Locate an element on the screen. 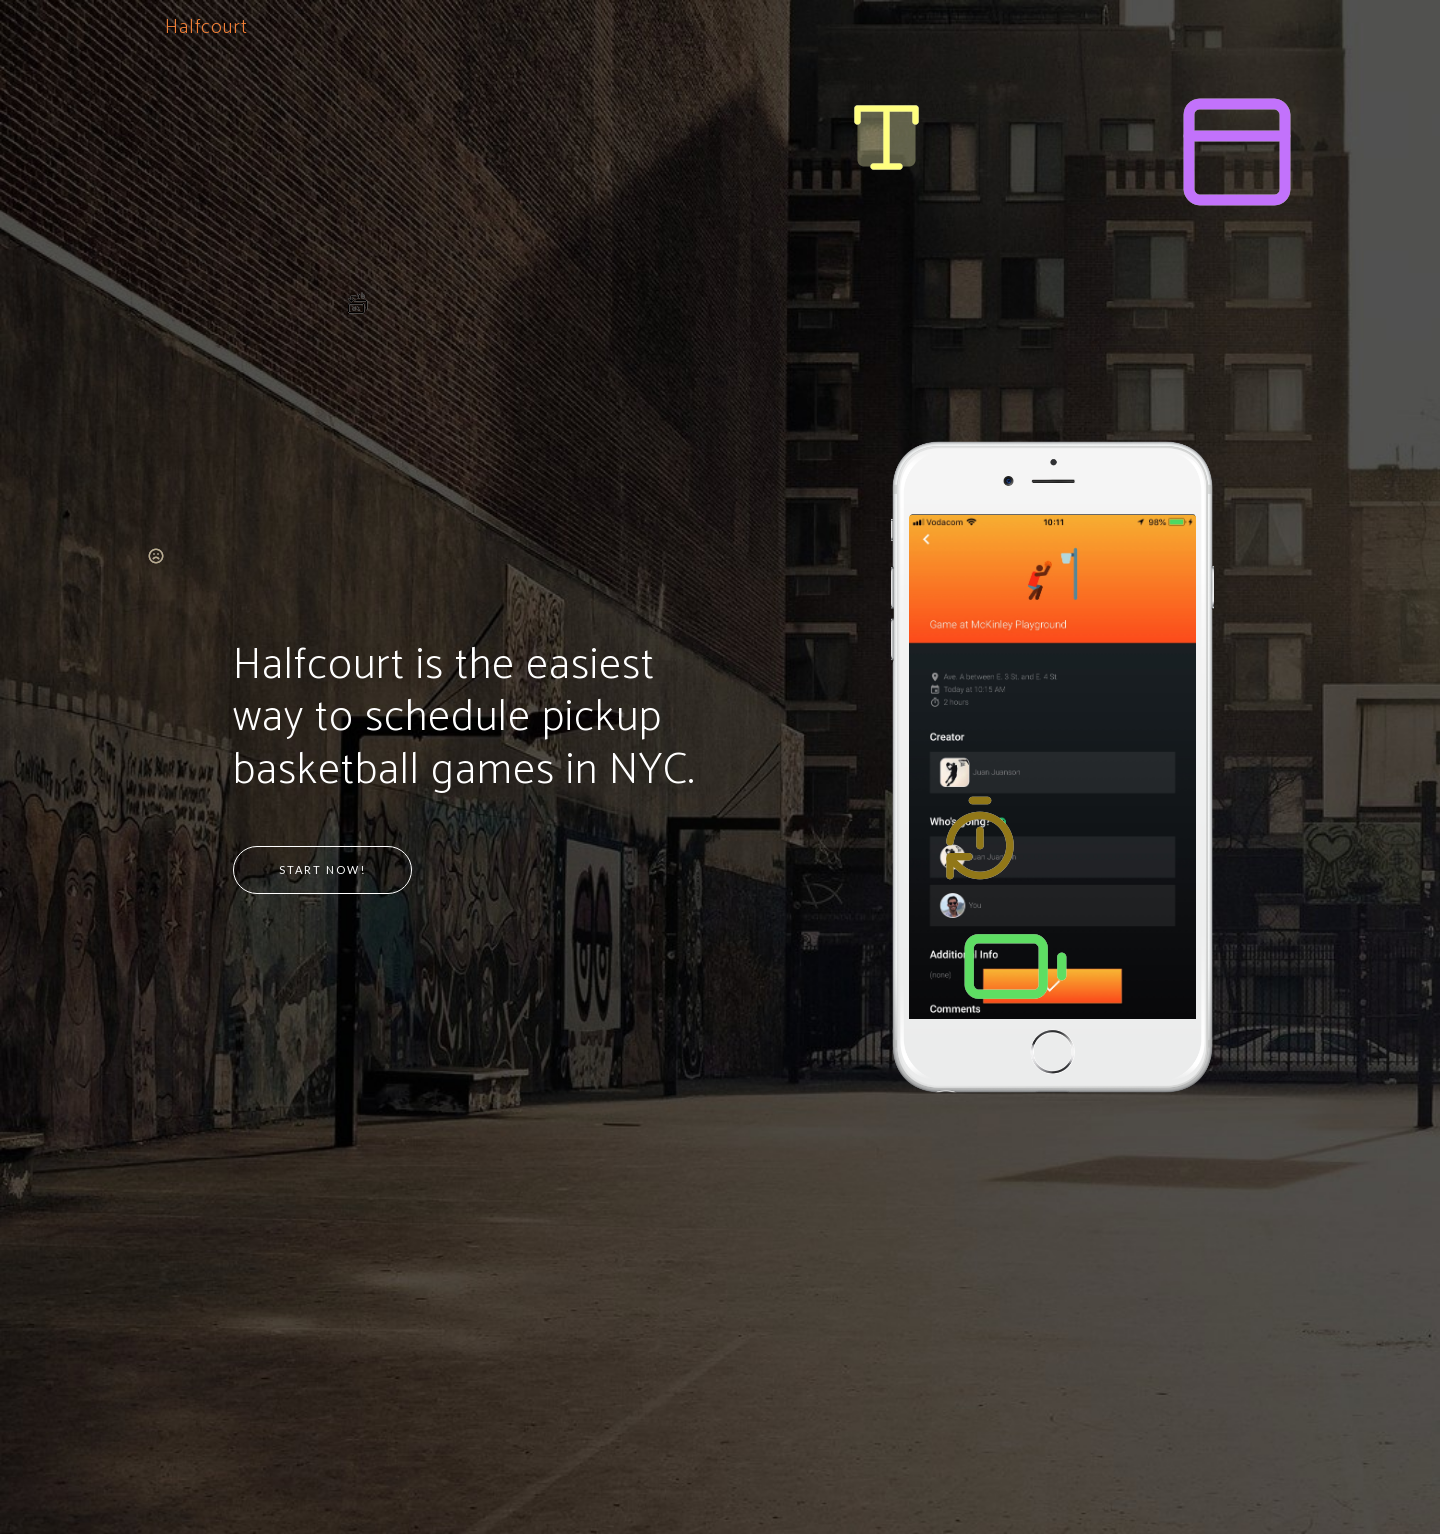  toggle top panel visibility is located at coordinates (1237, 152).